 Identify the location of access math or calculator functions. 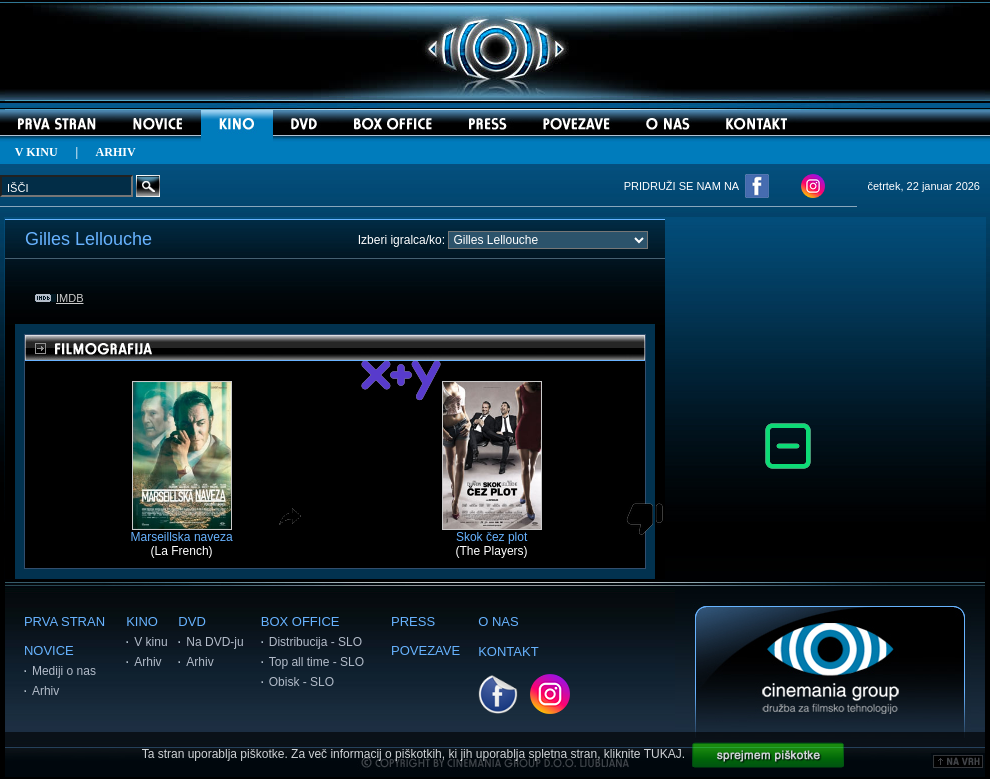
(401, 375).